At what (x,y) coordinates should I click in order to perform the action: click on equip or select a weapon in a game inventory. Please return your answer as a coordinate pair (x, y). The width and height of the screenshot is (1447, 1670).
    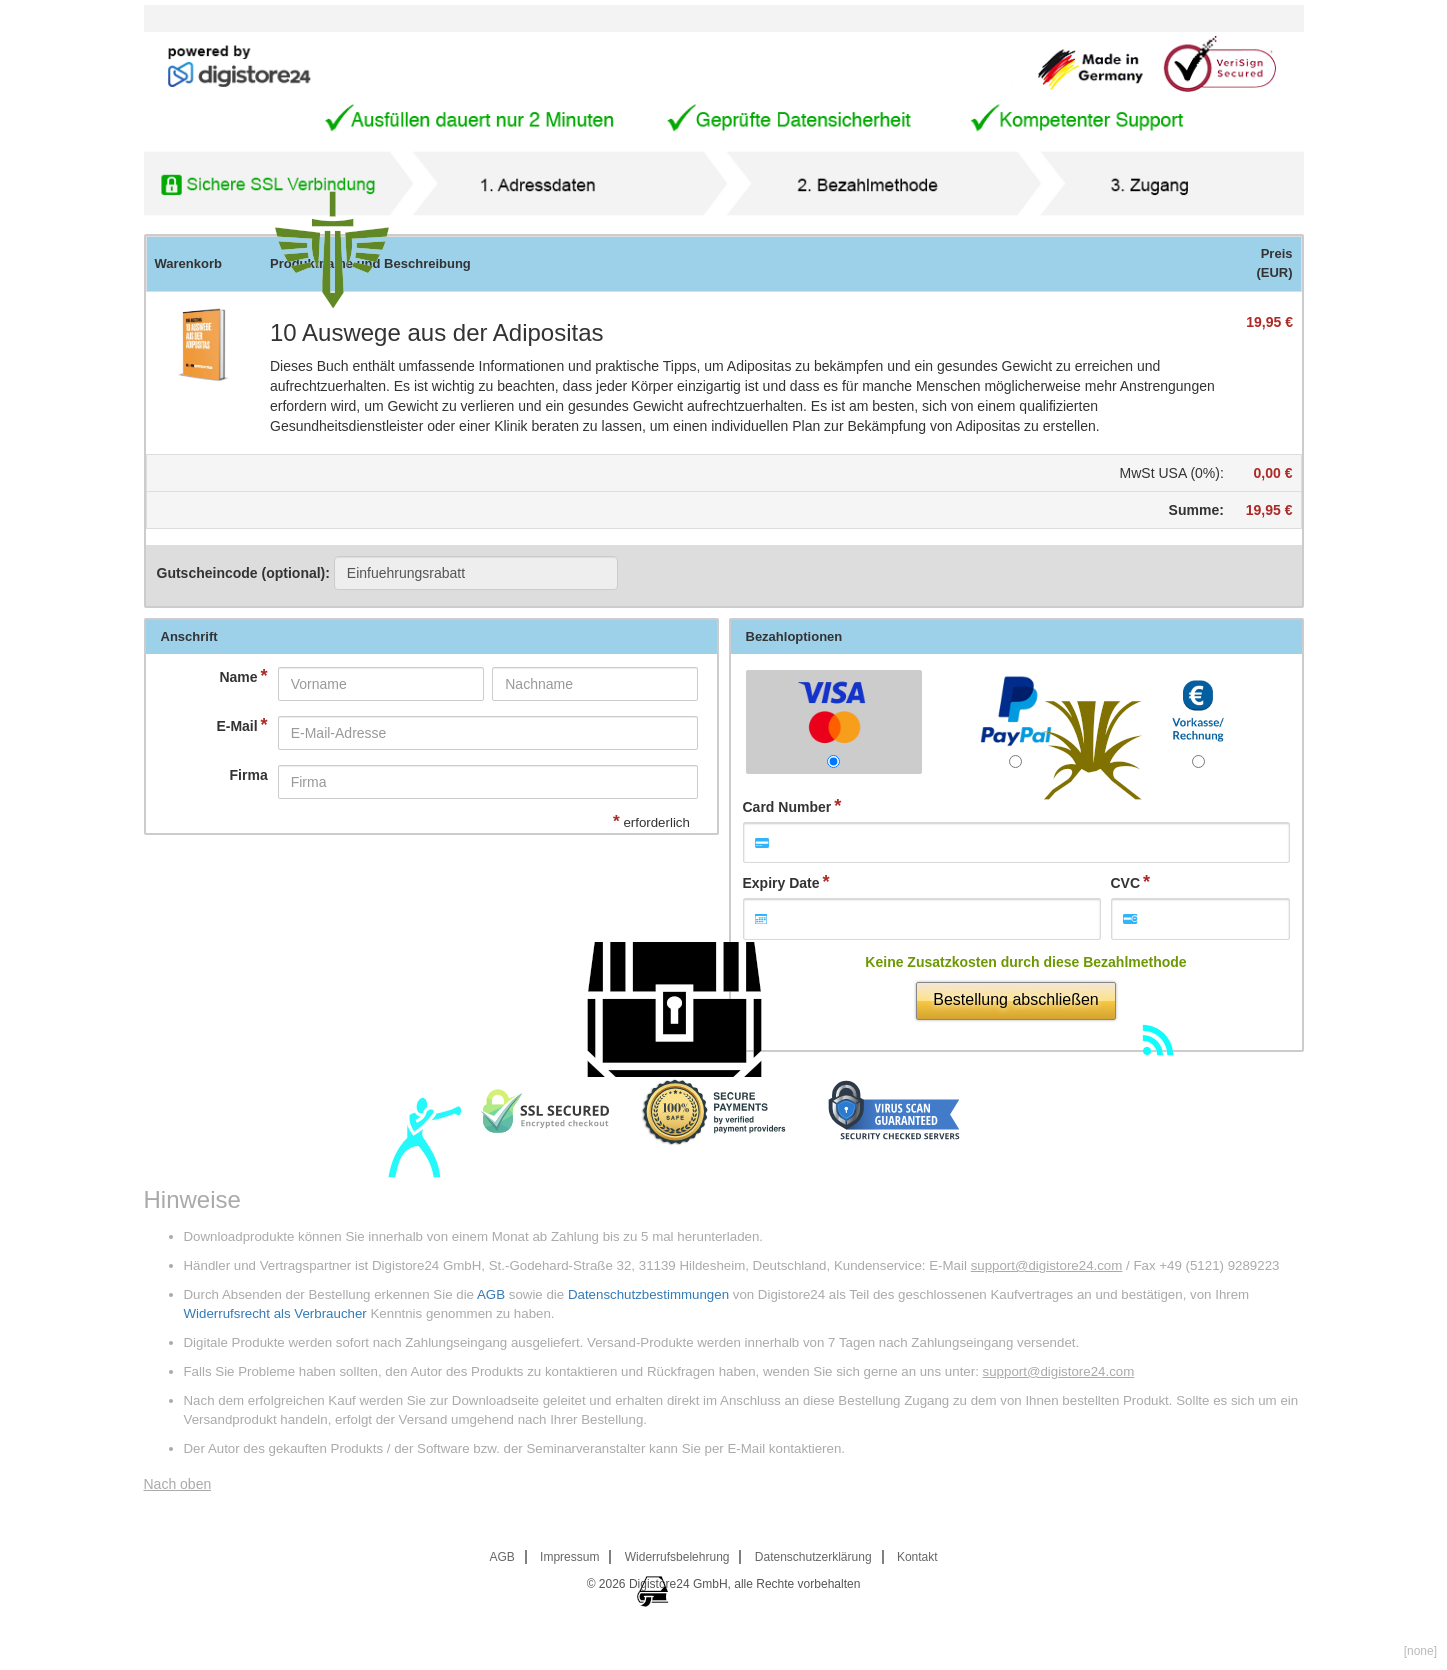
    Looking at the image, I should click on (332, 250).